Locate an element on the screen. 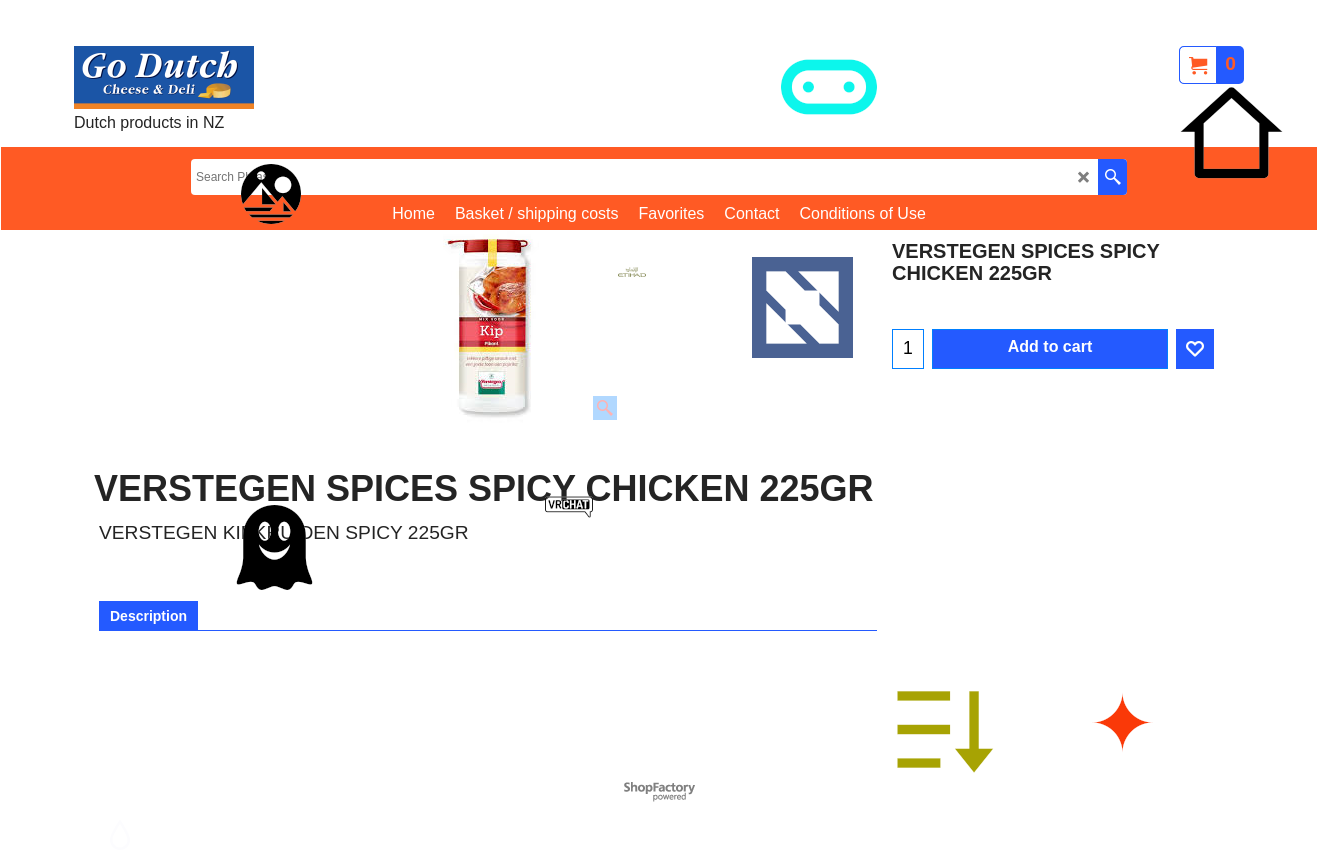 Image resolution: width=1318 pixels, height=852 pixels. open decentraland metaverse platform is located at coordinates (271, 194).